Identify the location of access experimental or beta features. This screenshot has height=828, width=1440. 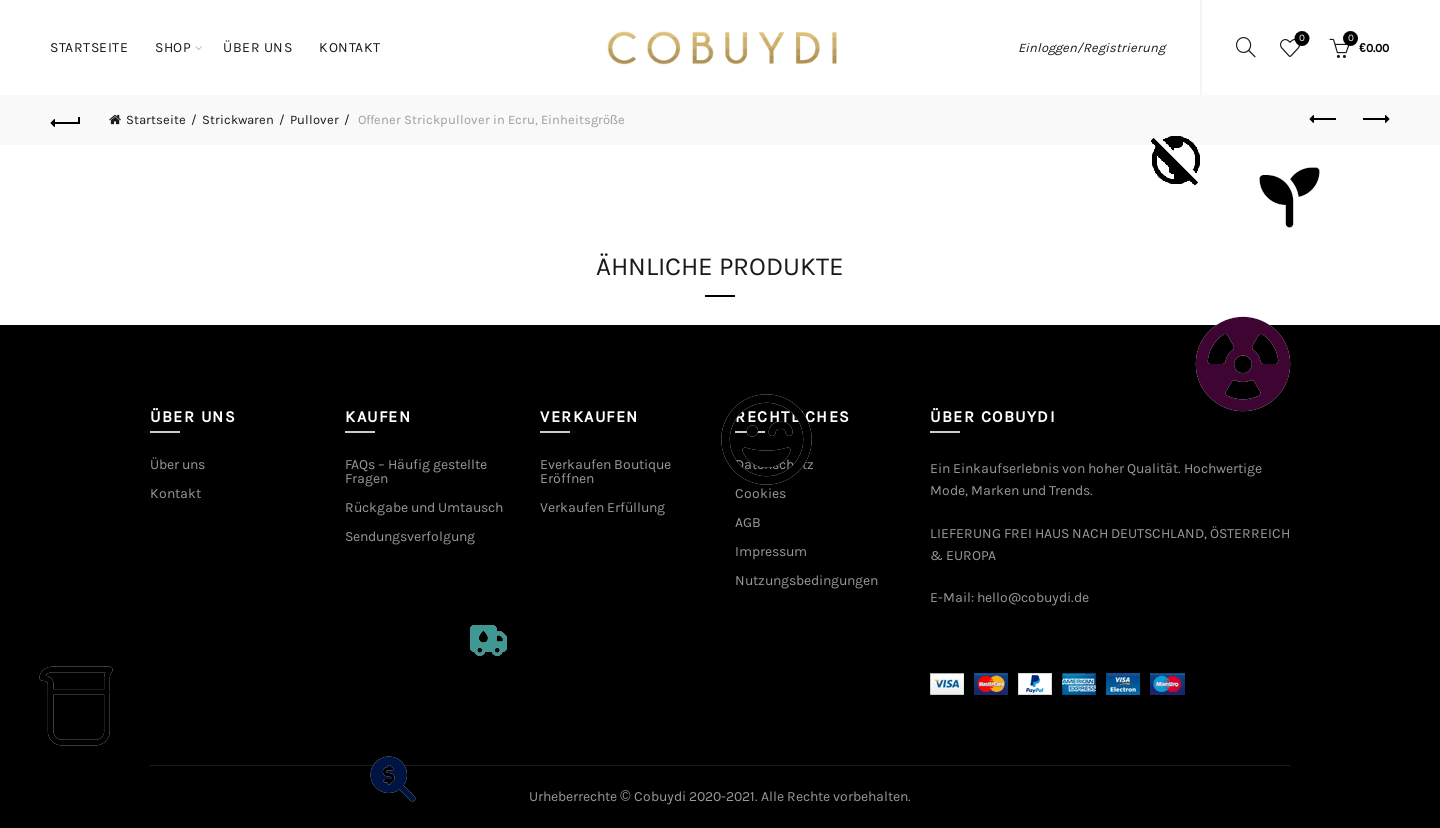
(76, 706).